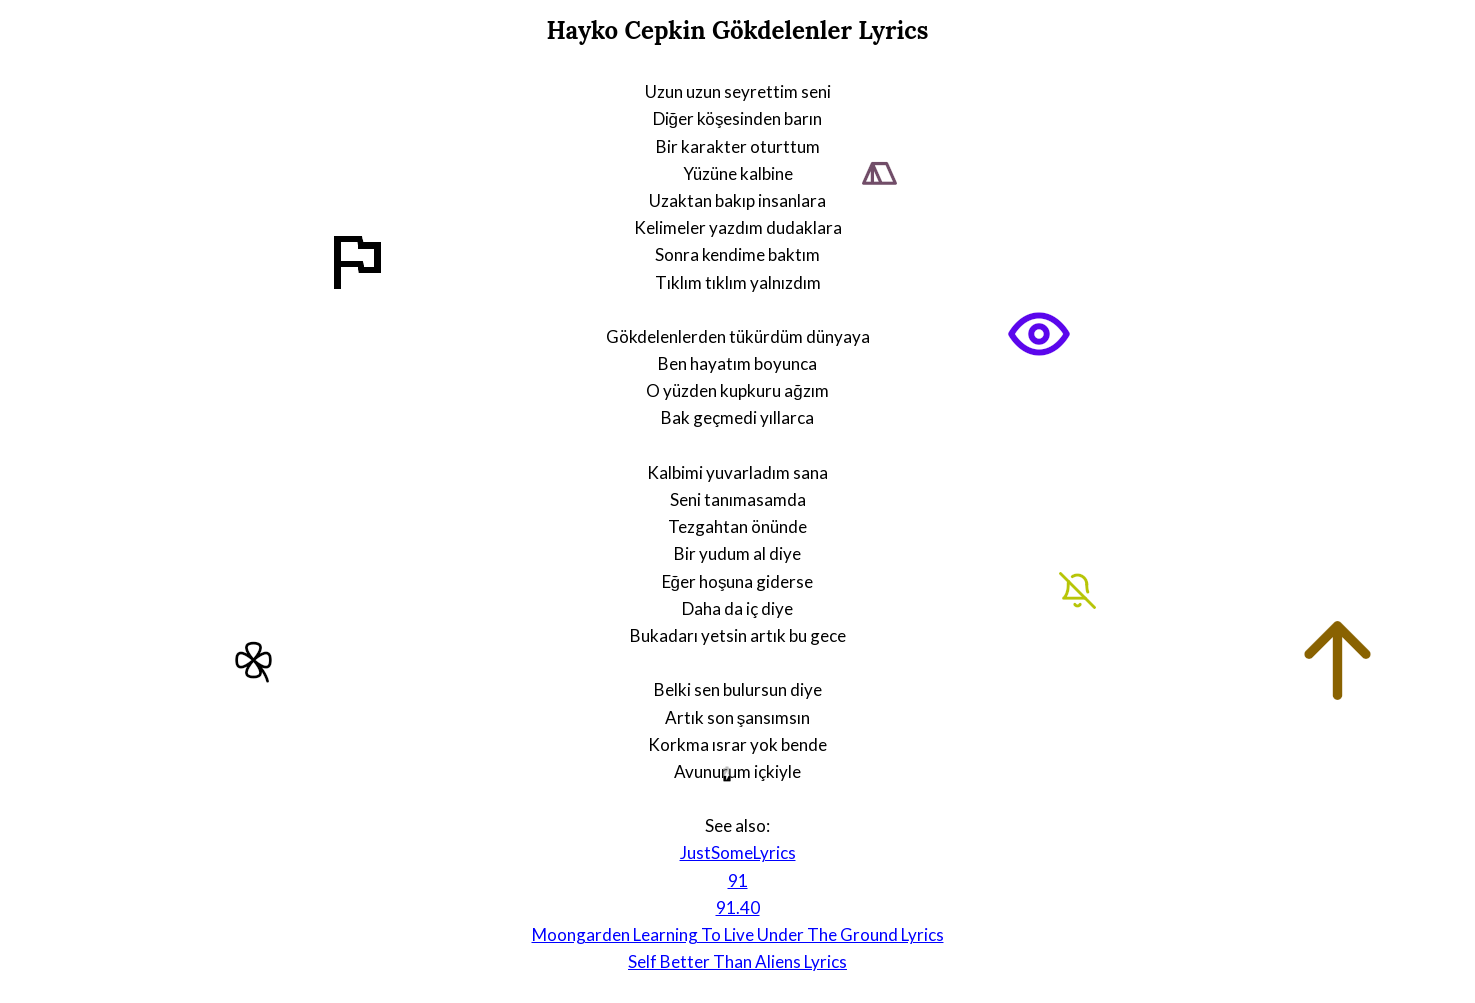  What do you see at coordinates (879, 174) in the screenshot?
I see `access camping or outdoor activity features` at bounding box center [879, 174].